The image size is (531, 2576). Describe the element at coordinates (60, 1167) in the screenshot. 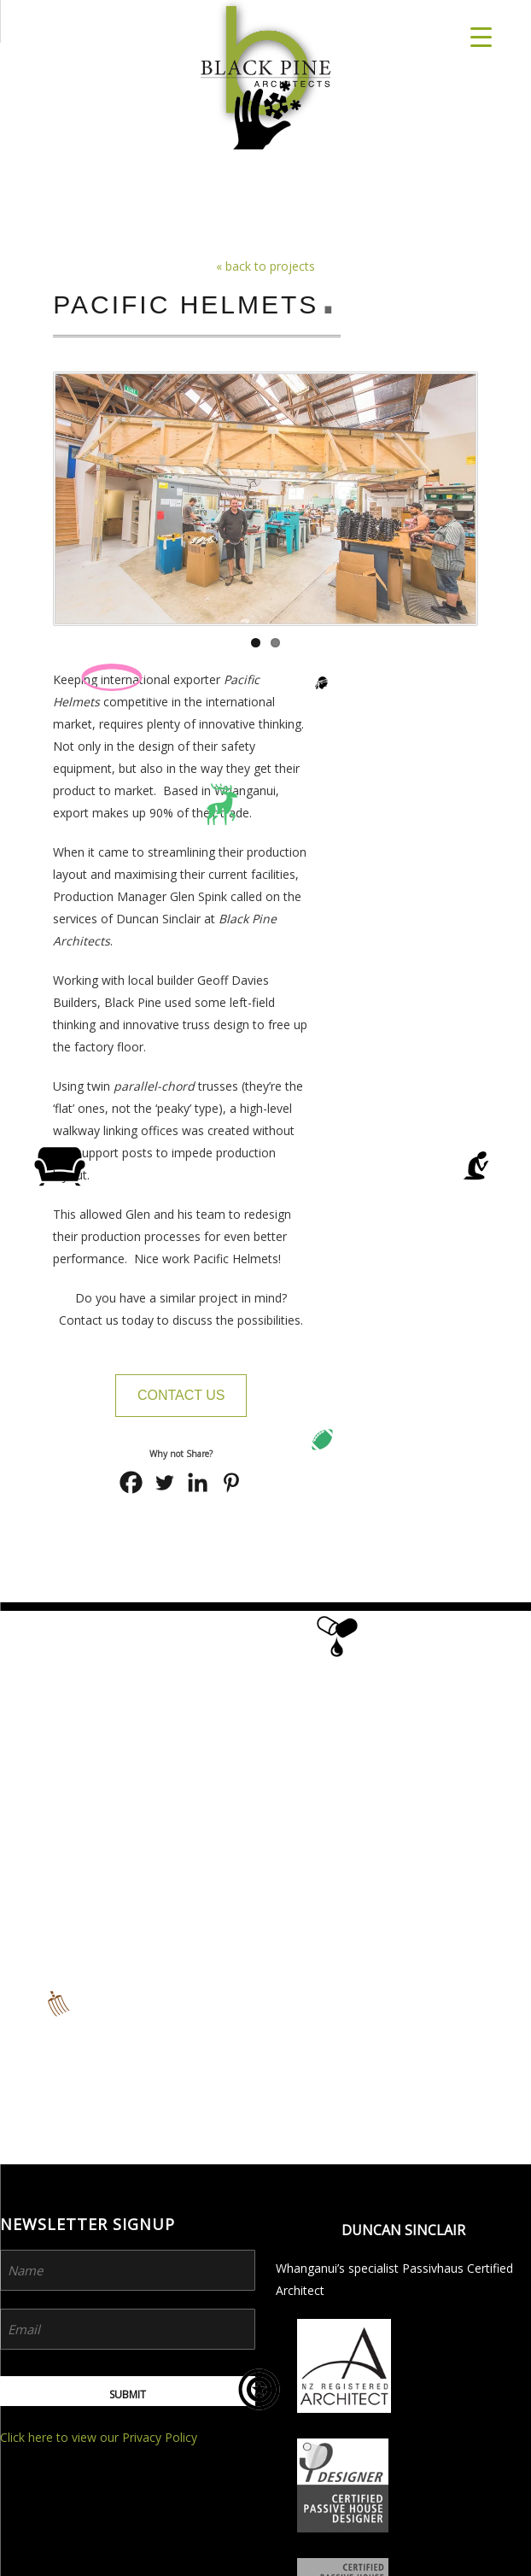

I see `browse furniture or home decor items` at that location.